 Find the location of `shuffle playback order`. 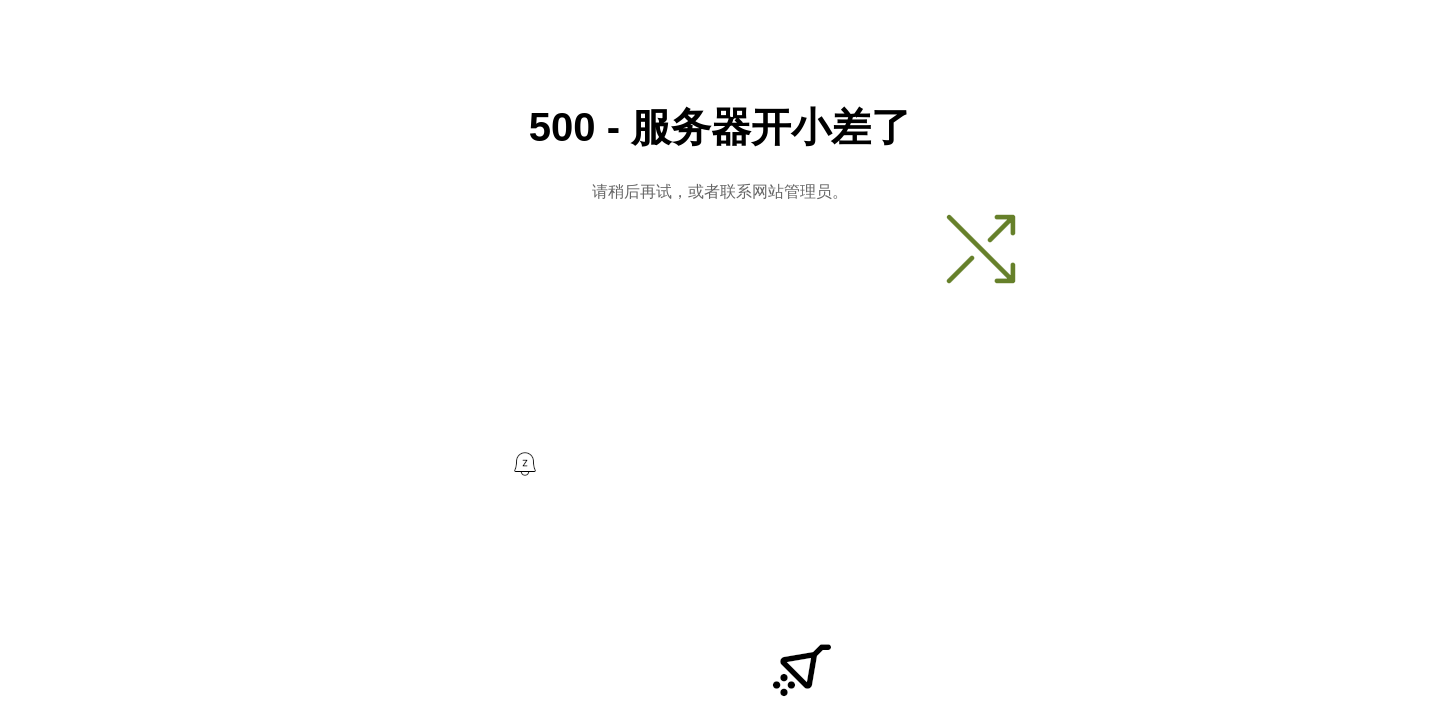

shuffle playback order is located at coordinates (981, 249).